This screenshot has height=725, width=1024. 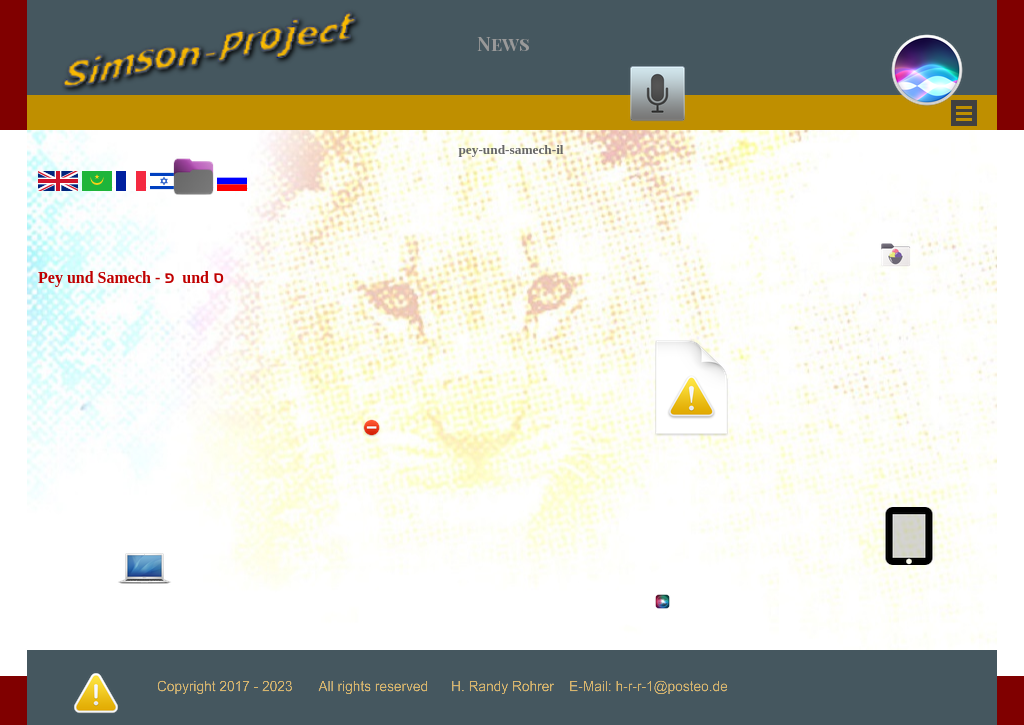 I want to click on open siri voice assistant settings, so click(x=662, y=601).